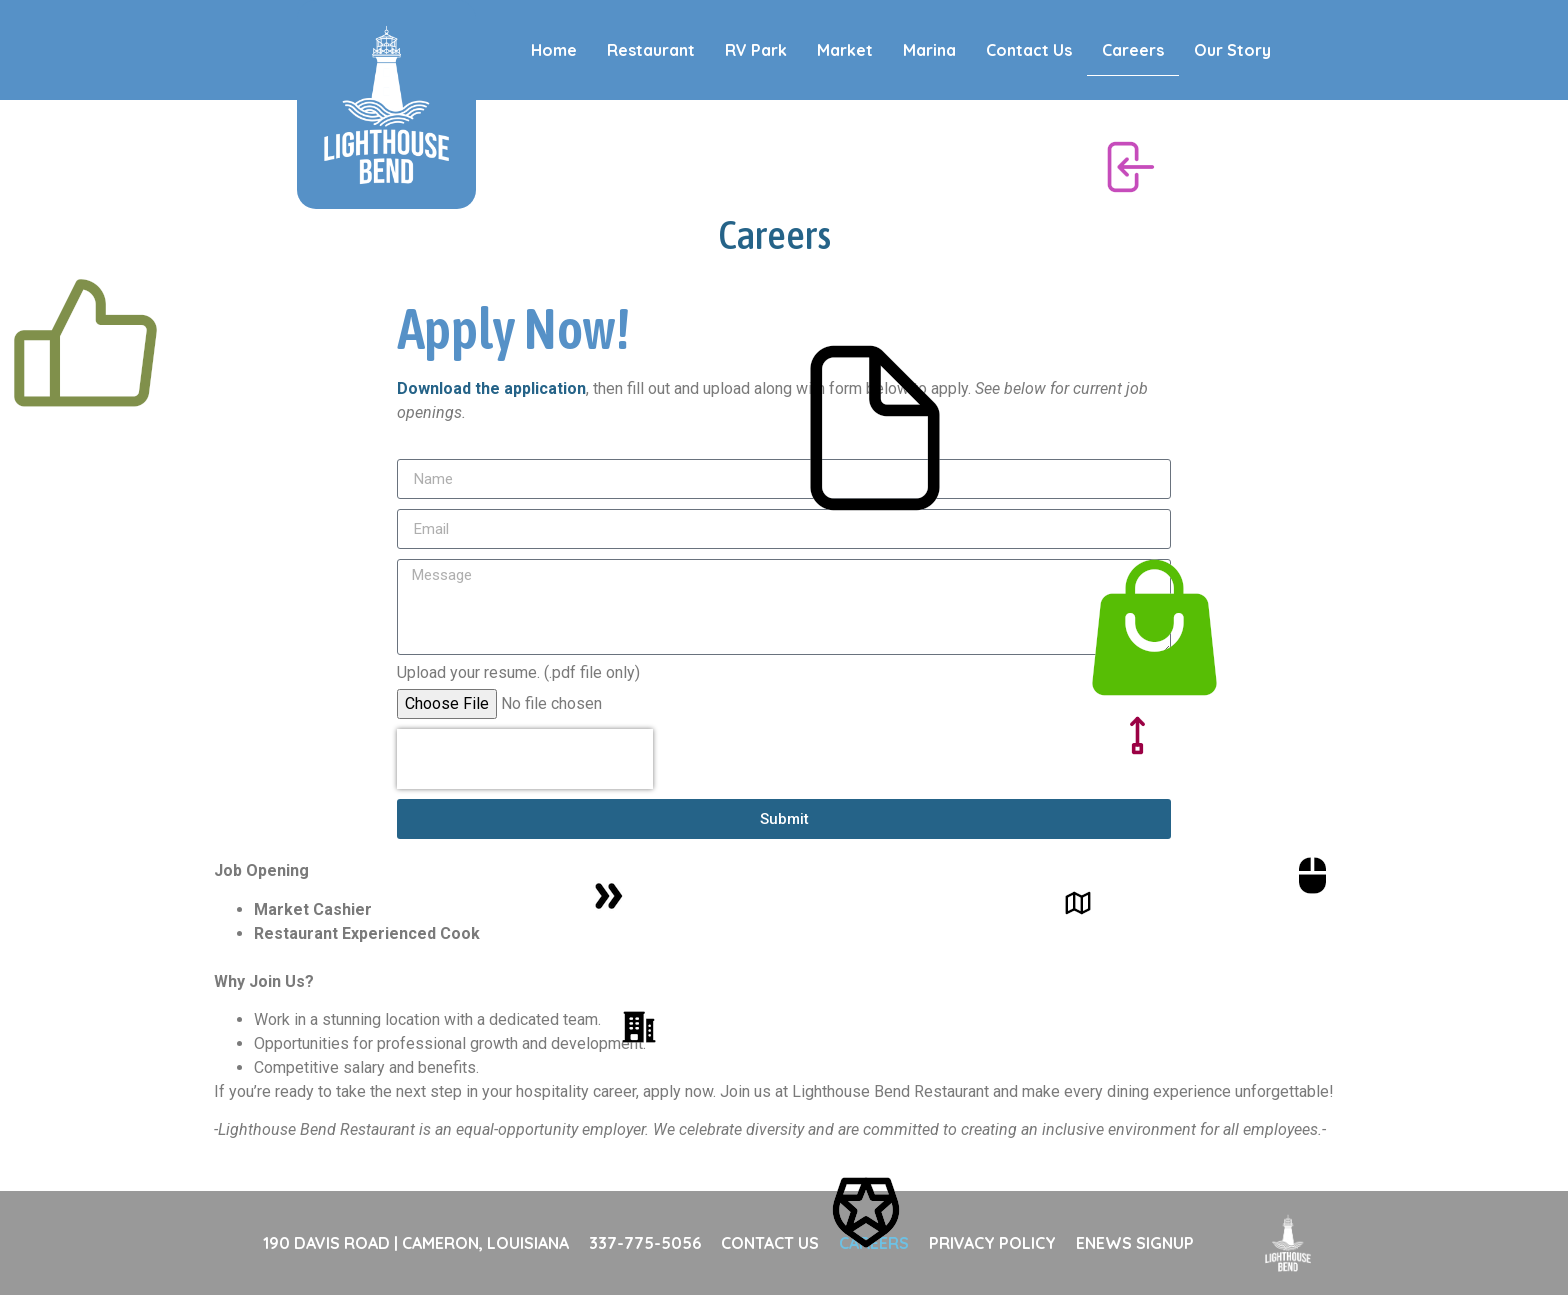  I want to click on move item up in a list or hierarchy, so click(1137, 735).